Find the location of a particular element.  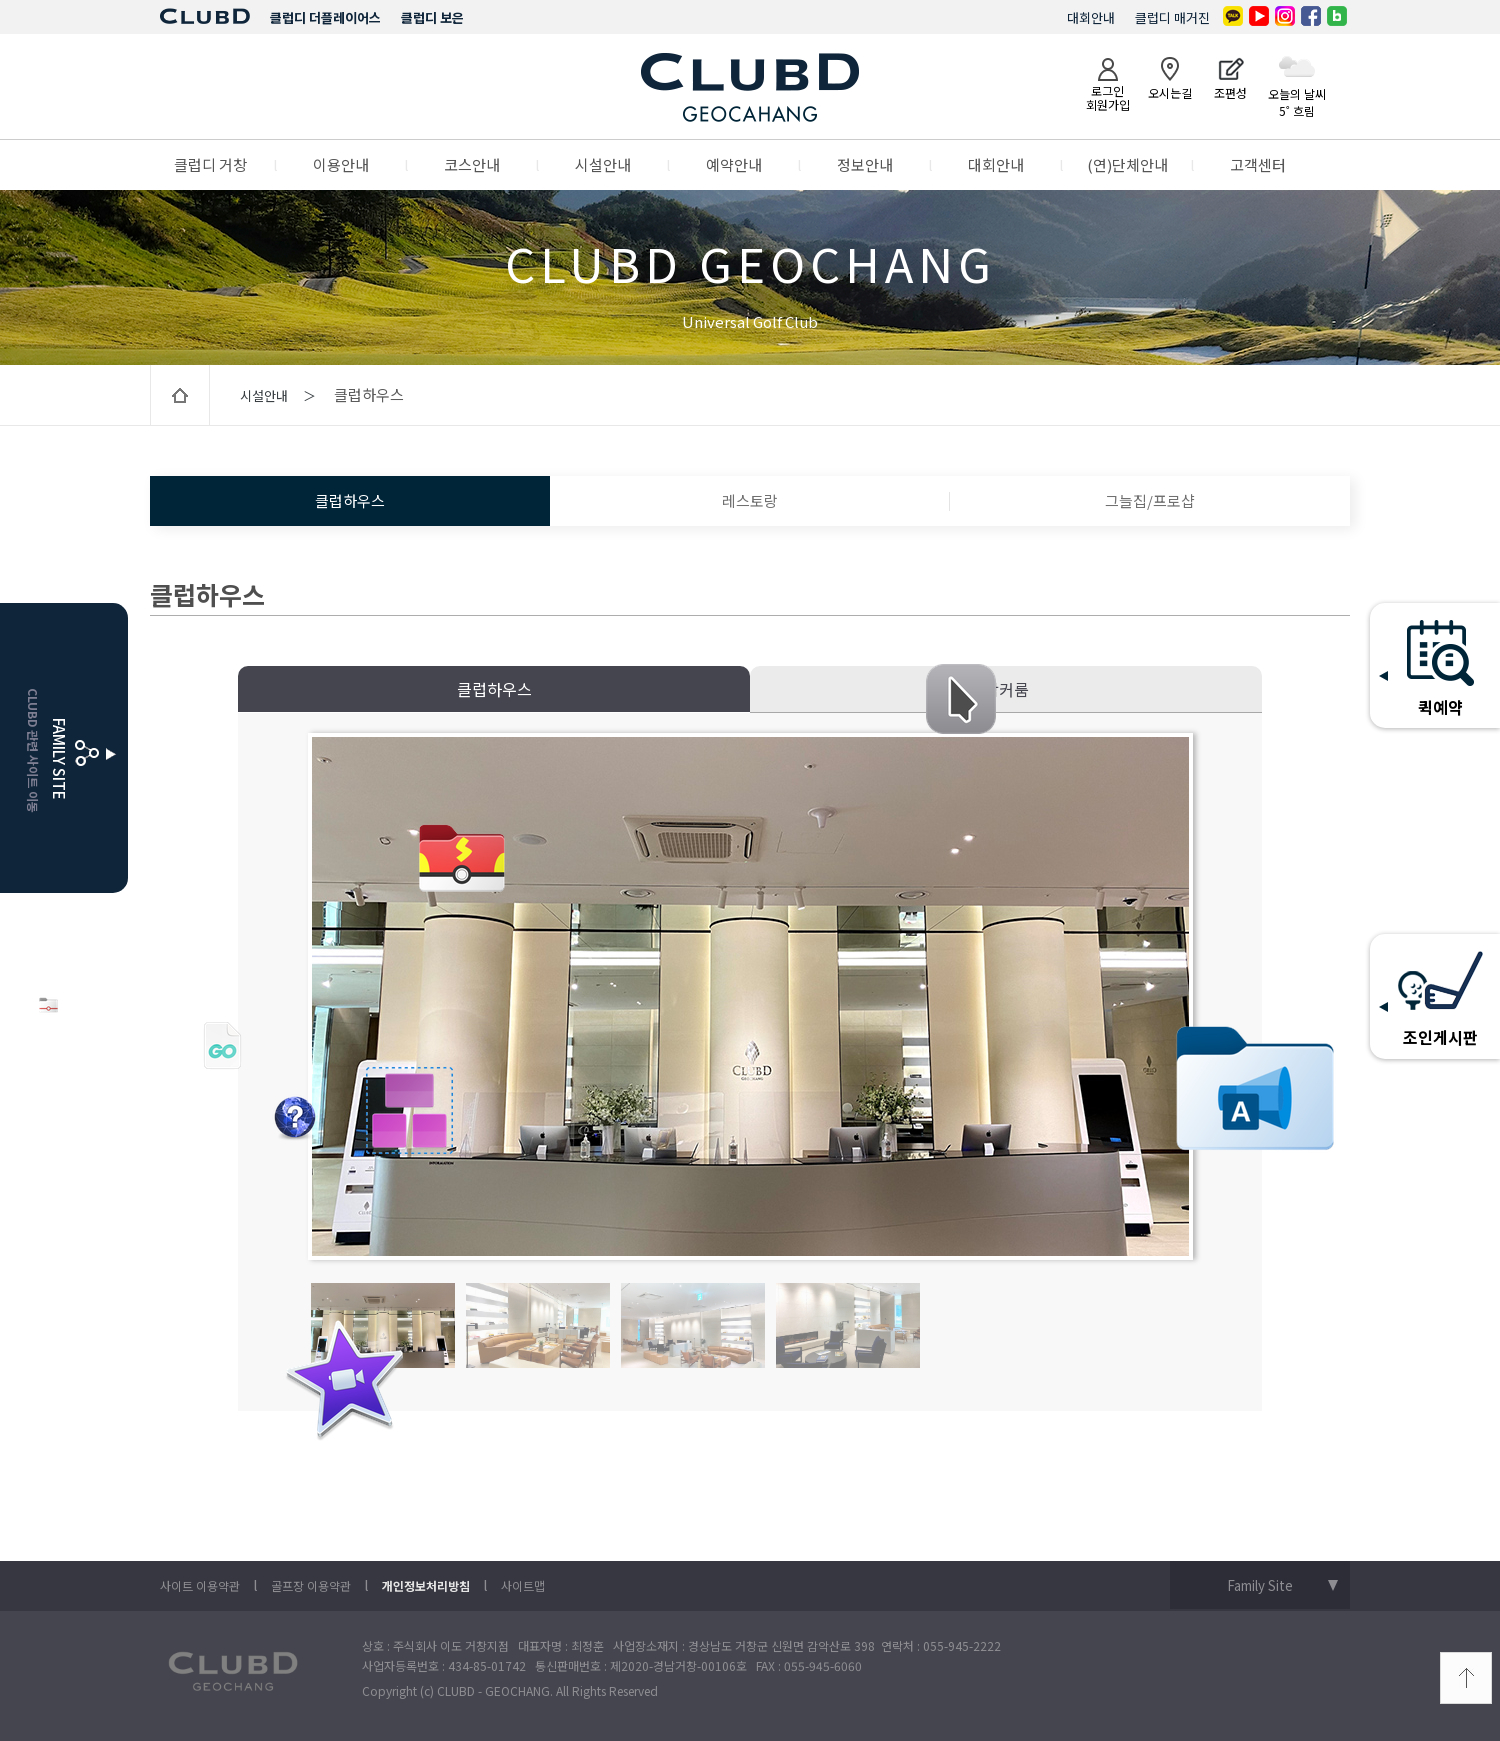

connect to a network or server is located at coordinates (295, 1117).